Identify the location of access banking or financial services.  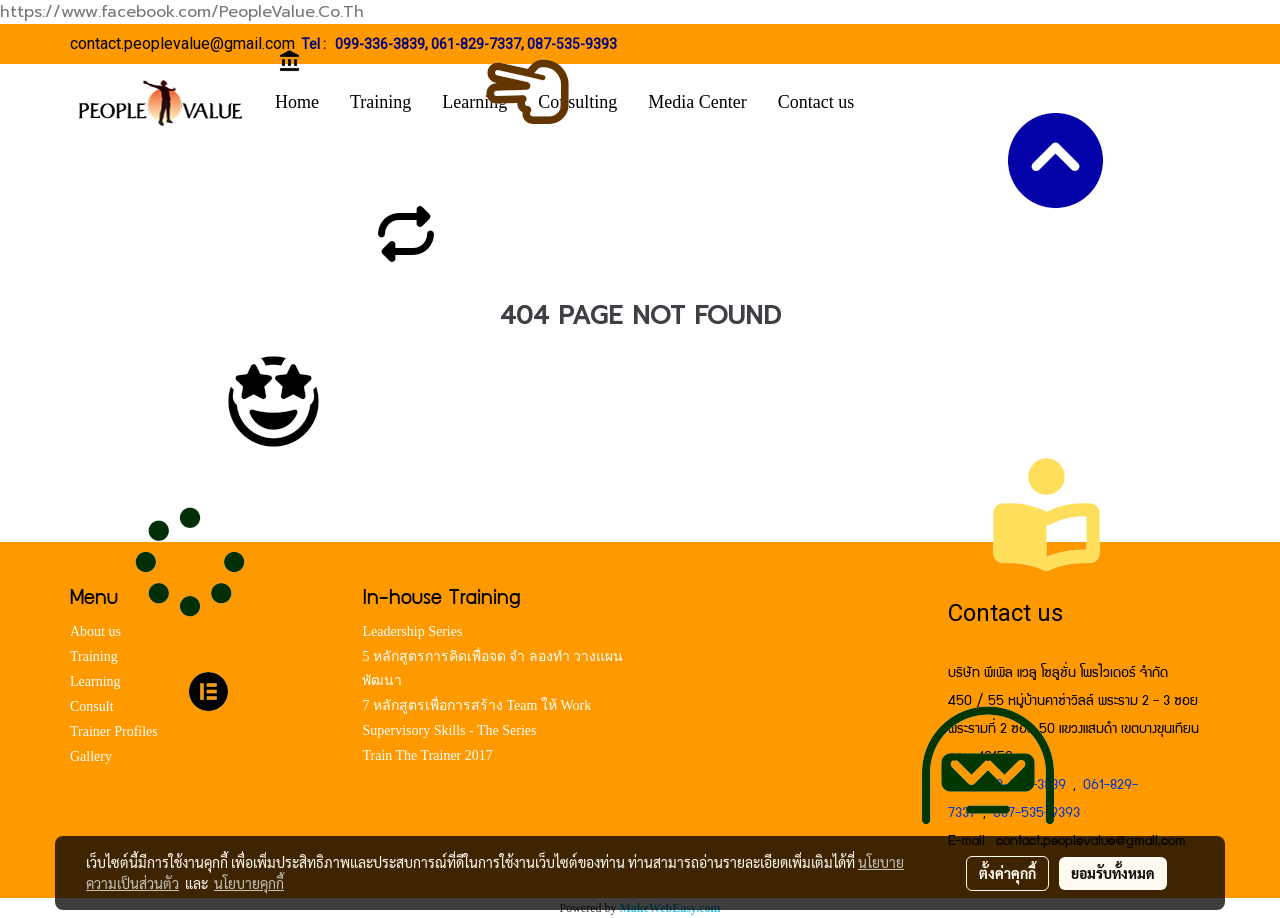
(290, 61).